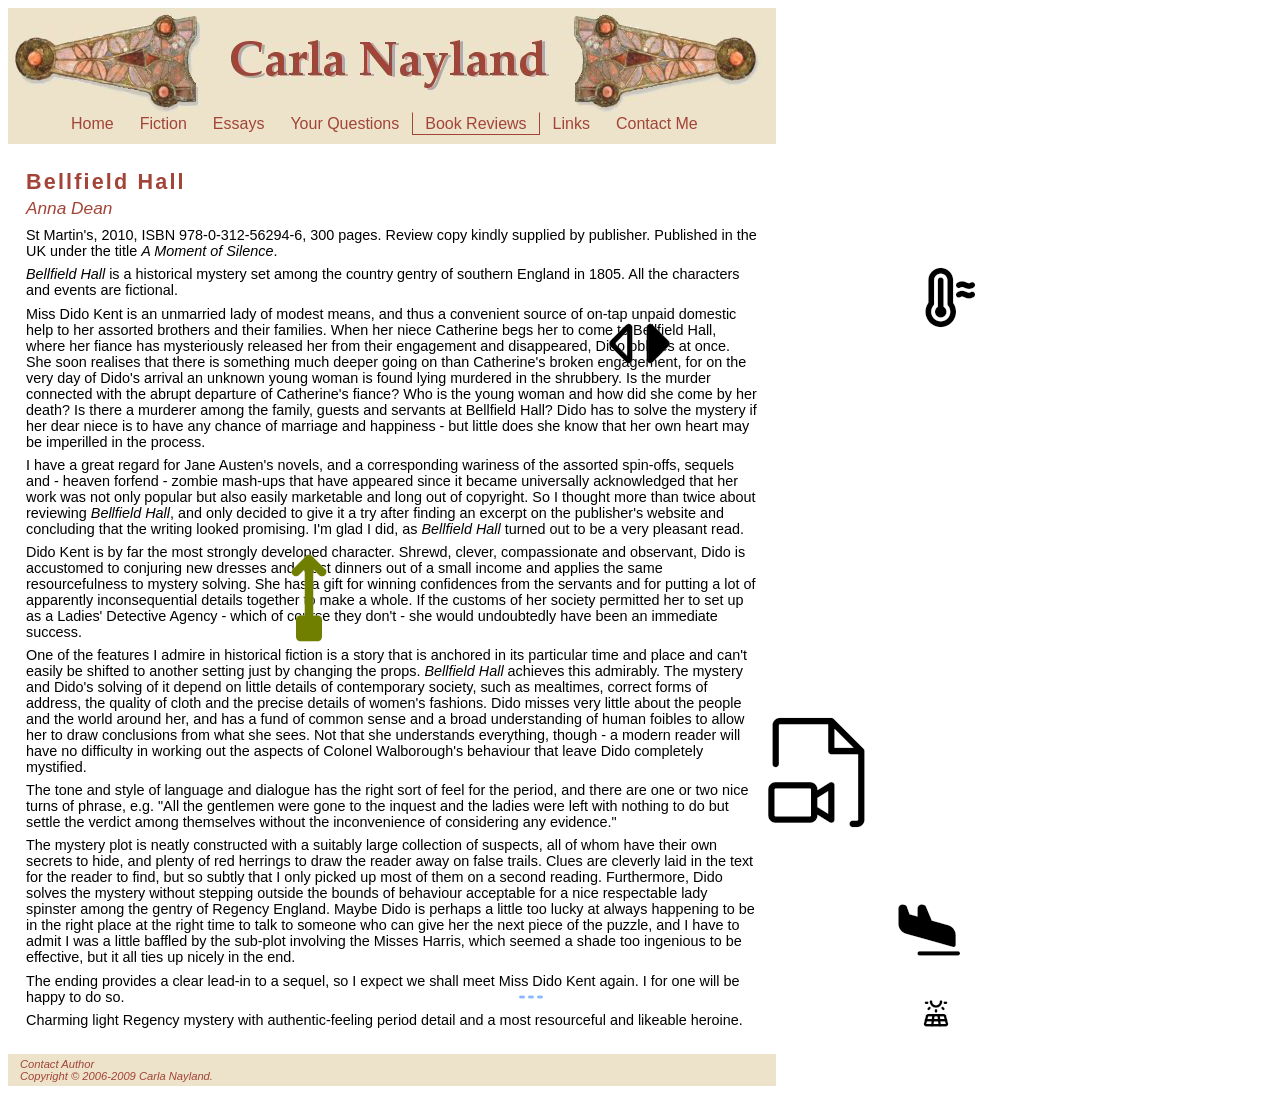  I want to click on open a video file, so click(818, 772).